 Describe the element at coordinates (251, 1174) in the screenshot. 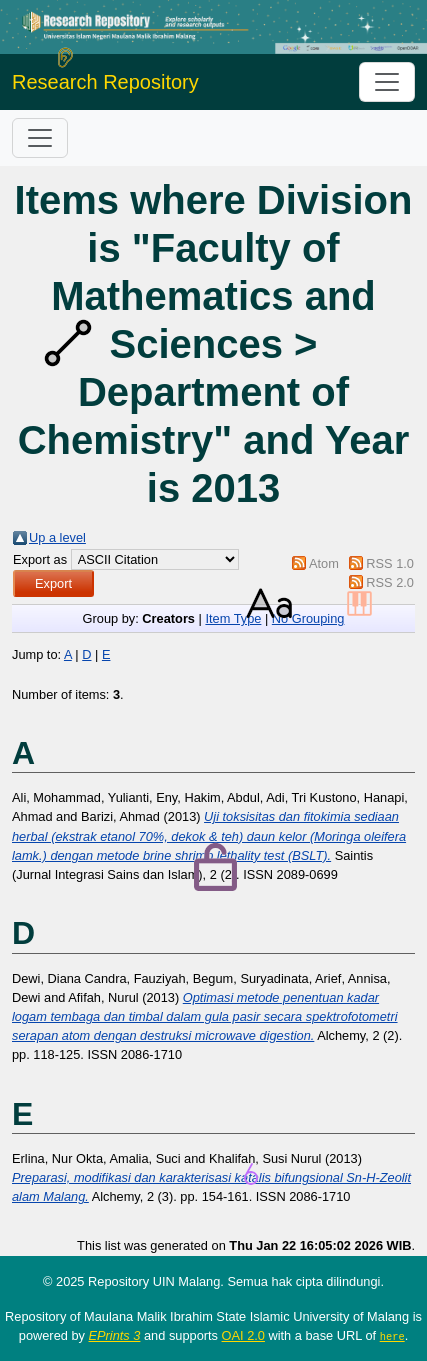

I see `indicates the number six in a list or sequence` at that location.